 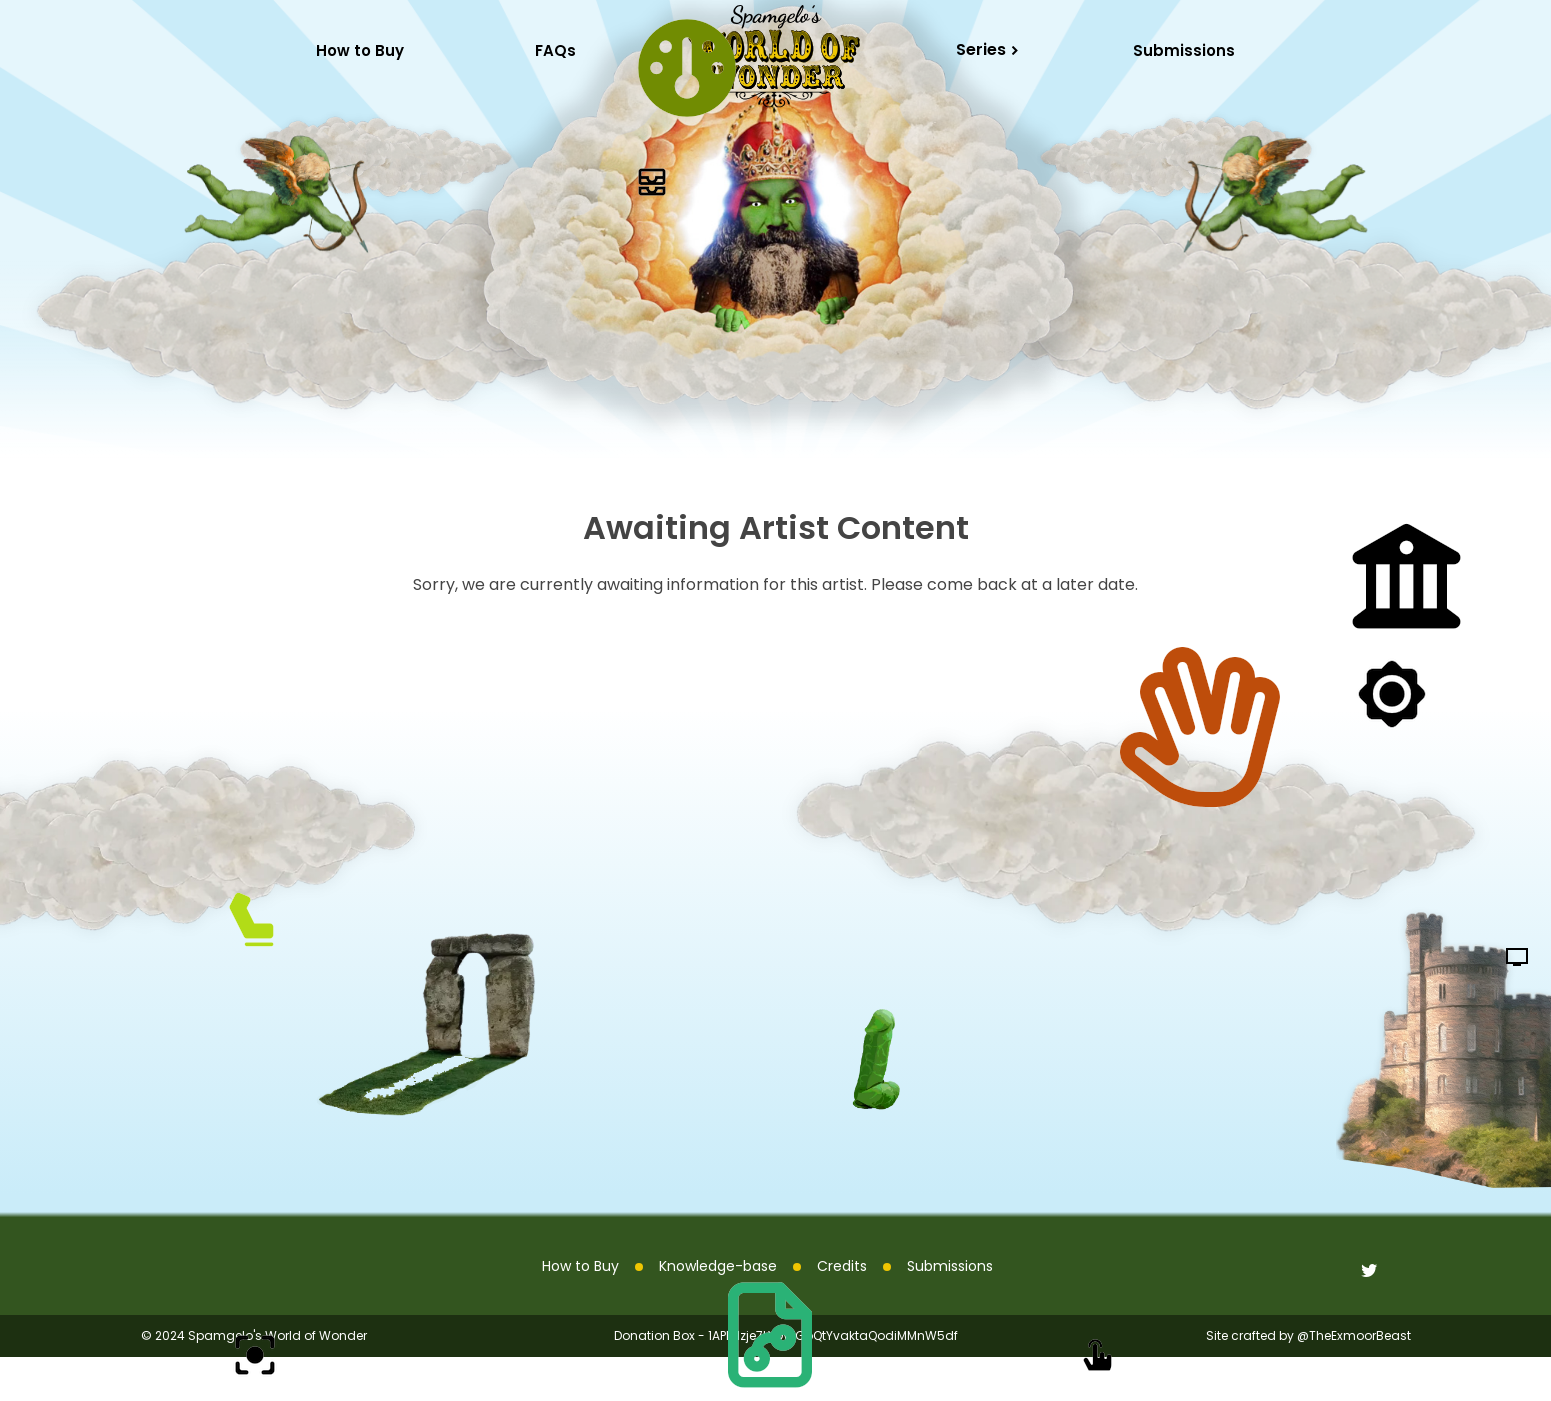 What do you see at coordinates (1406, 574) in the screenshot?
I see `view nearby museums or cultural attractions` at bounding box center [1406, 574].